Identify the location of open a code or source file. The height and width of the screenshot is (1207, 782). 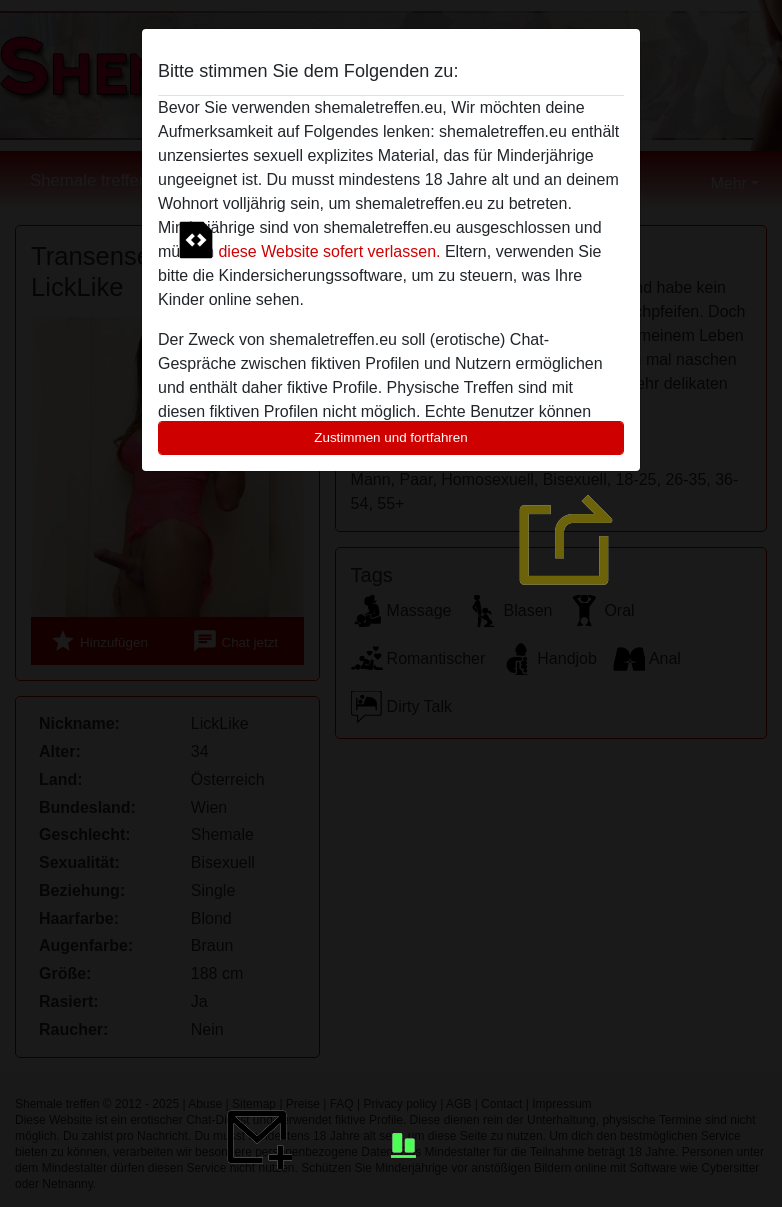
(196, 240).